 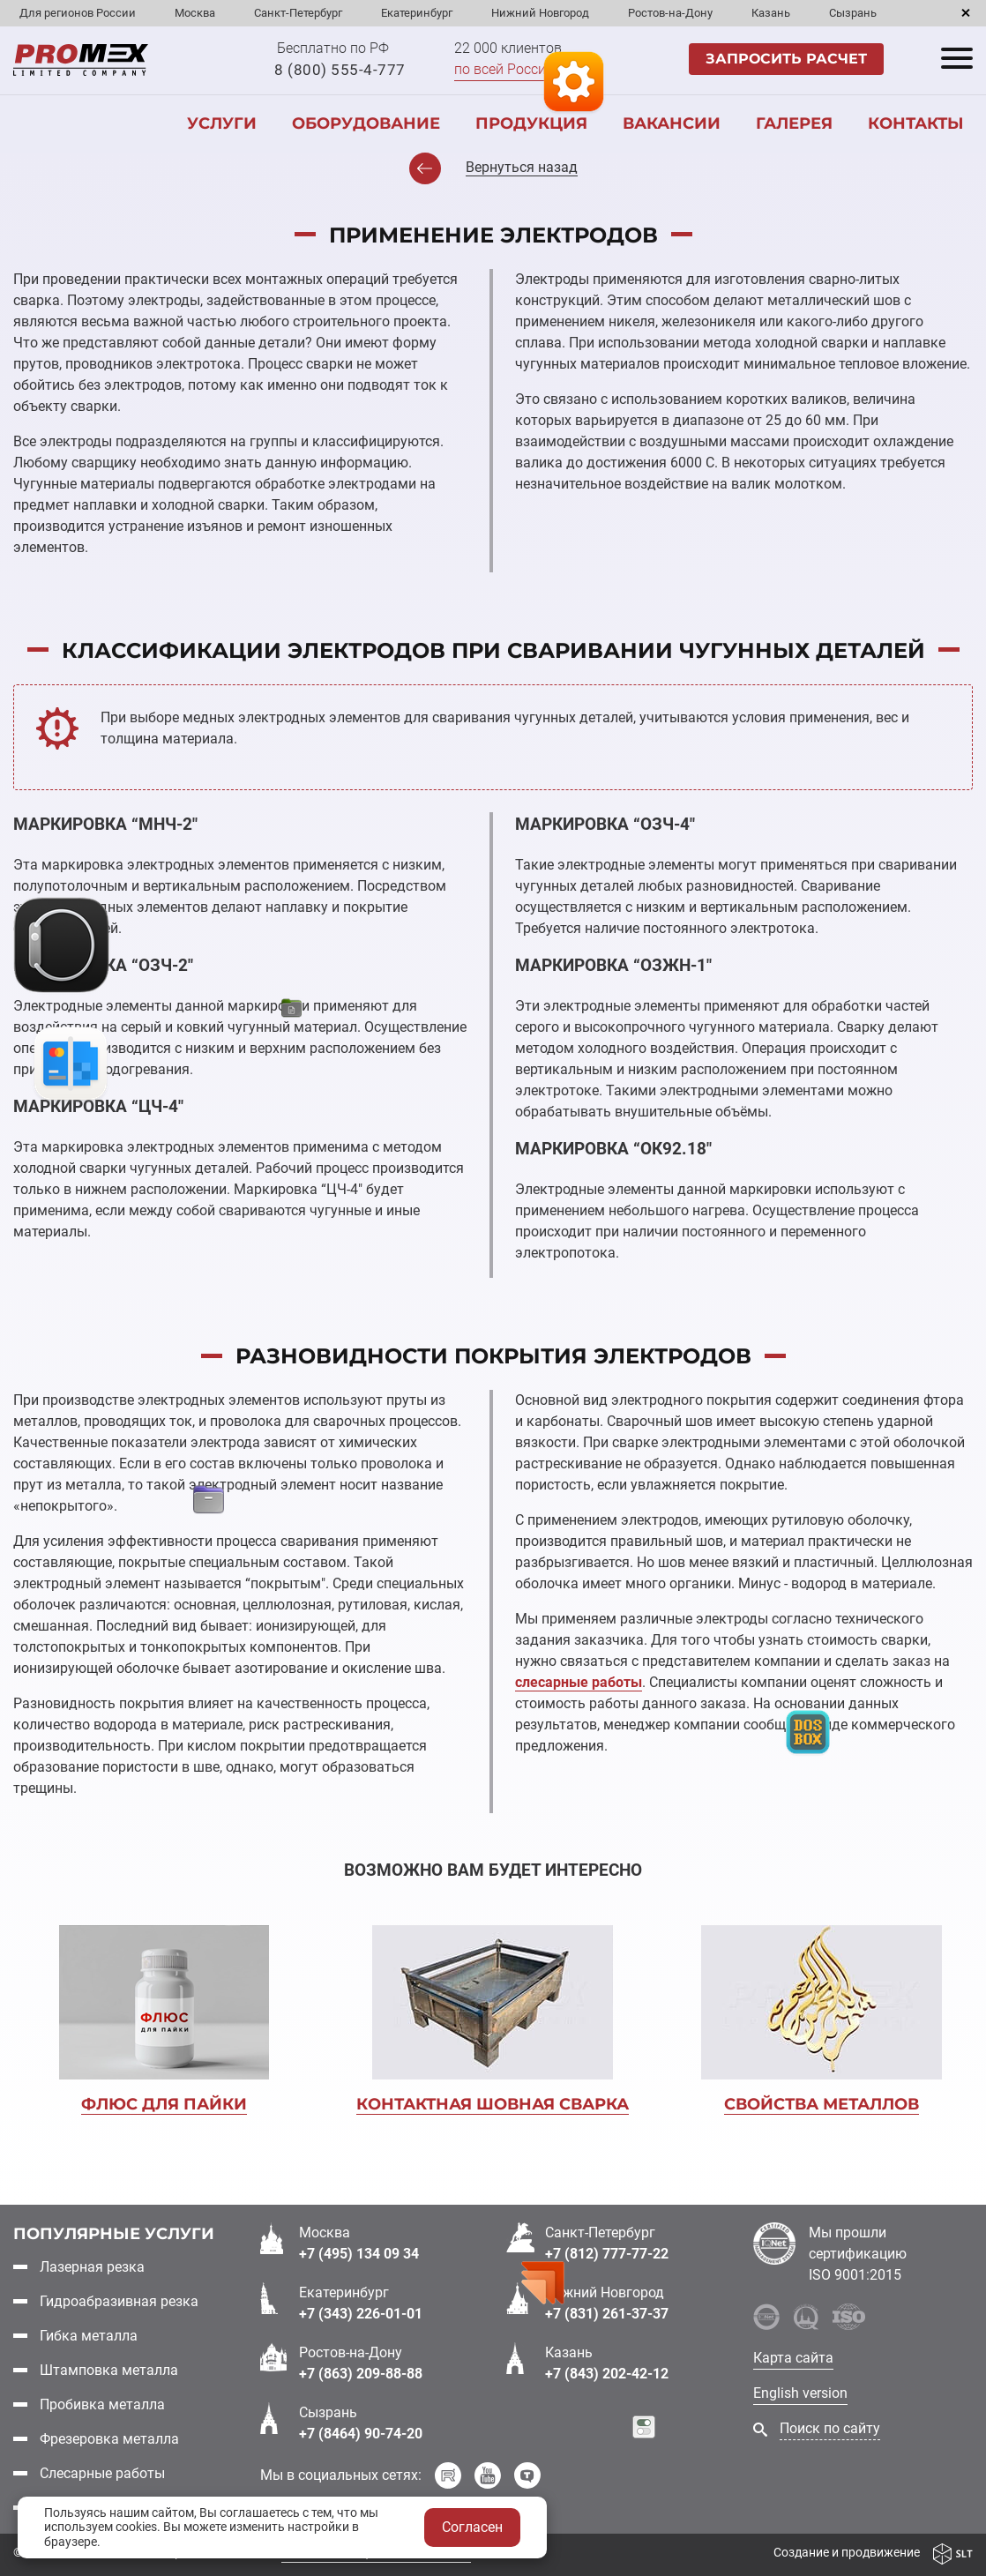 I want to click on open gnome tweaks to customize desktop settings, so click(x=644, y=2427).